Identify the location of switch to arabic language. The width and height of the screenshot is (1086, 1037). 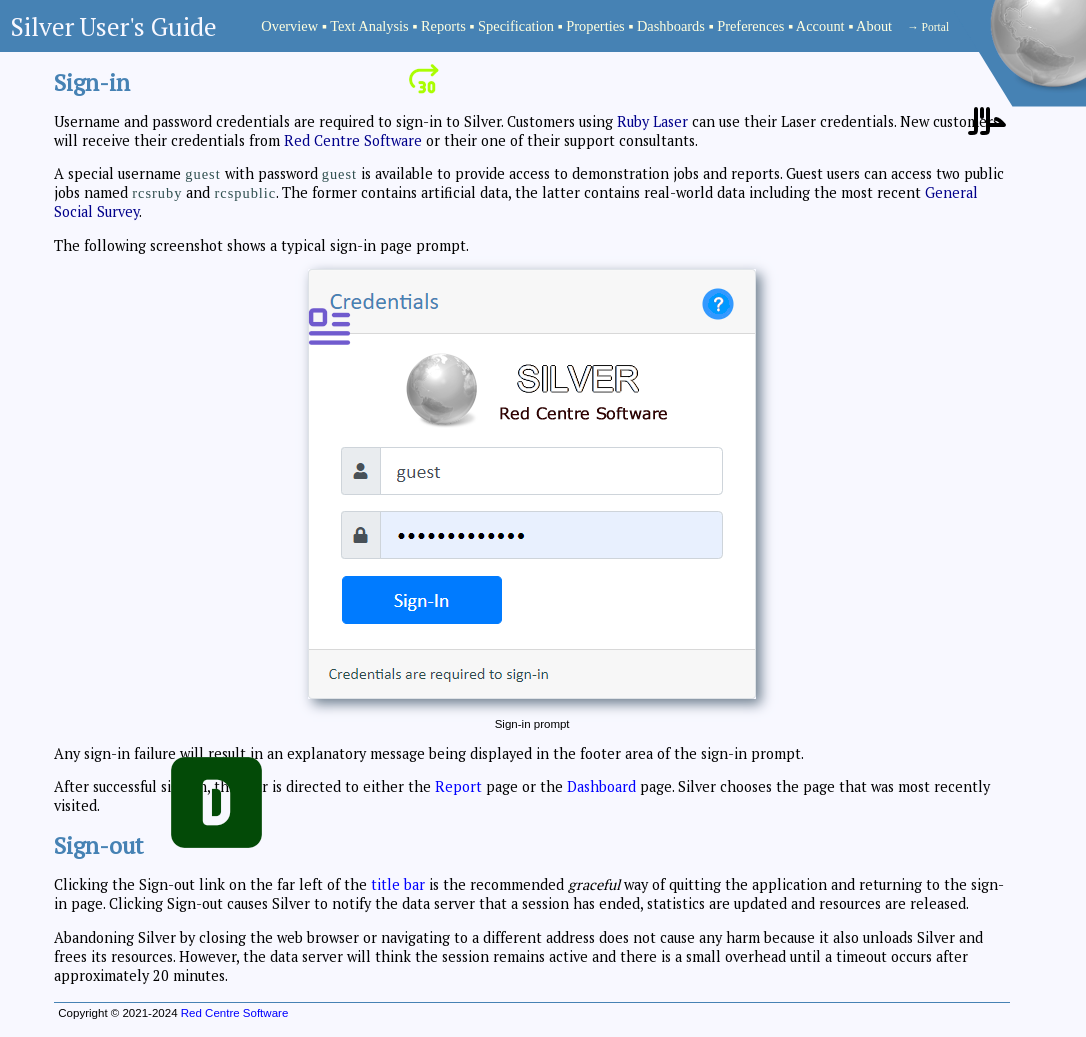
(986, 121).